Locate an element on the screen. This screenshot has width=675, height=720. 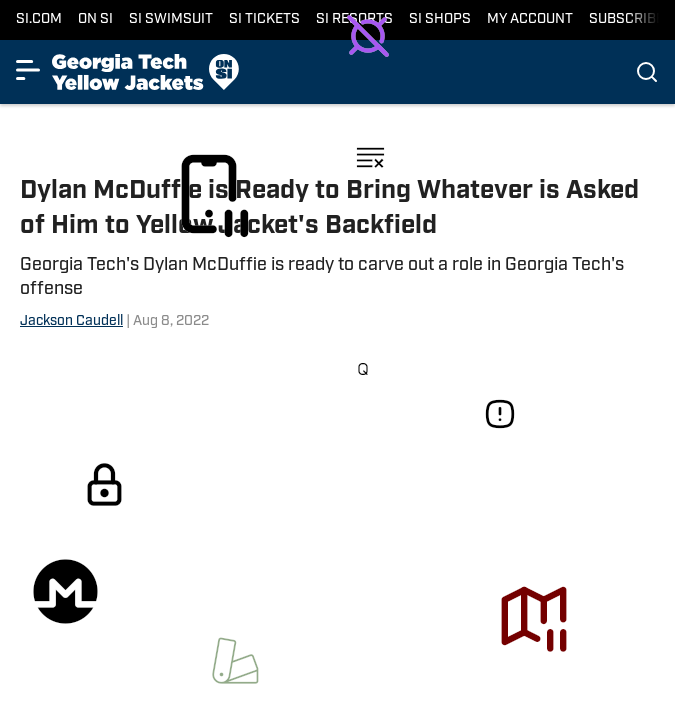
lock or secure this item is located at coordinates (104, 484).